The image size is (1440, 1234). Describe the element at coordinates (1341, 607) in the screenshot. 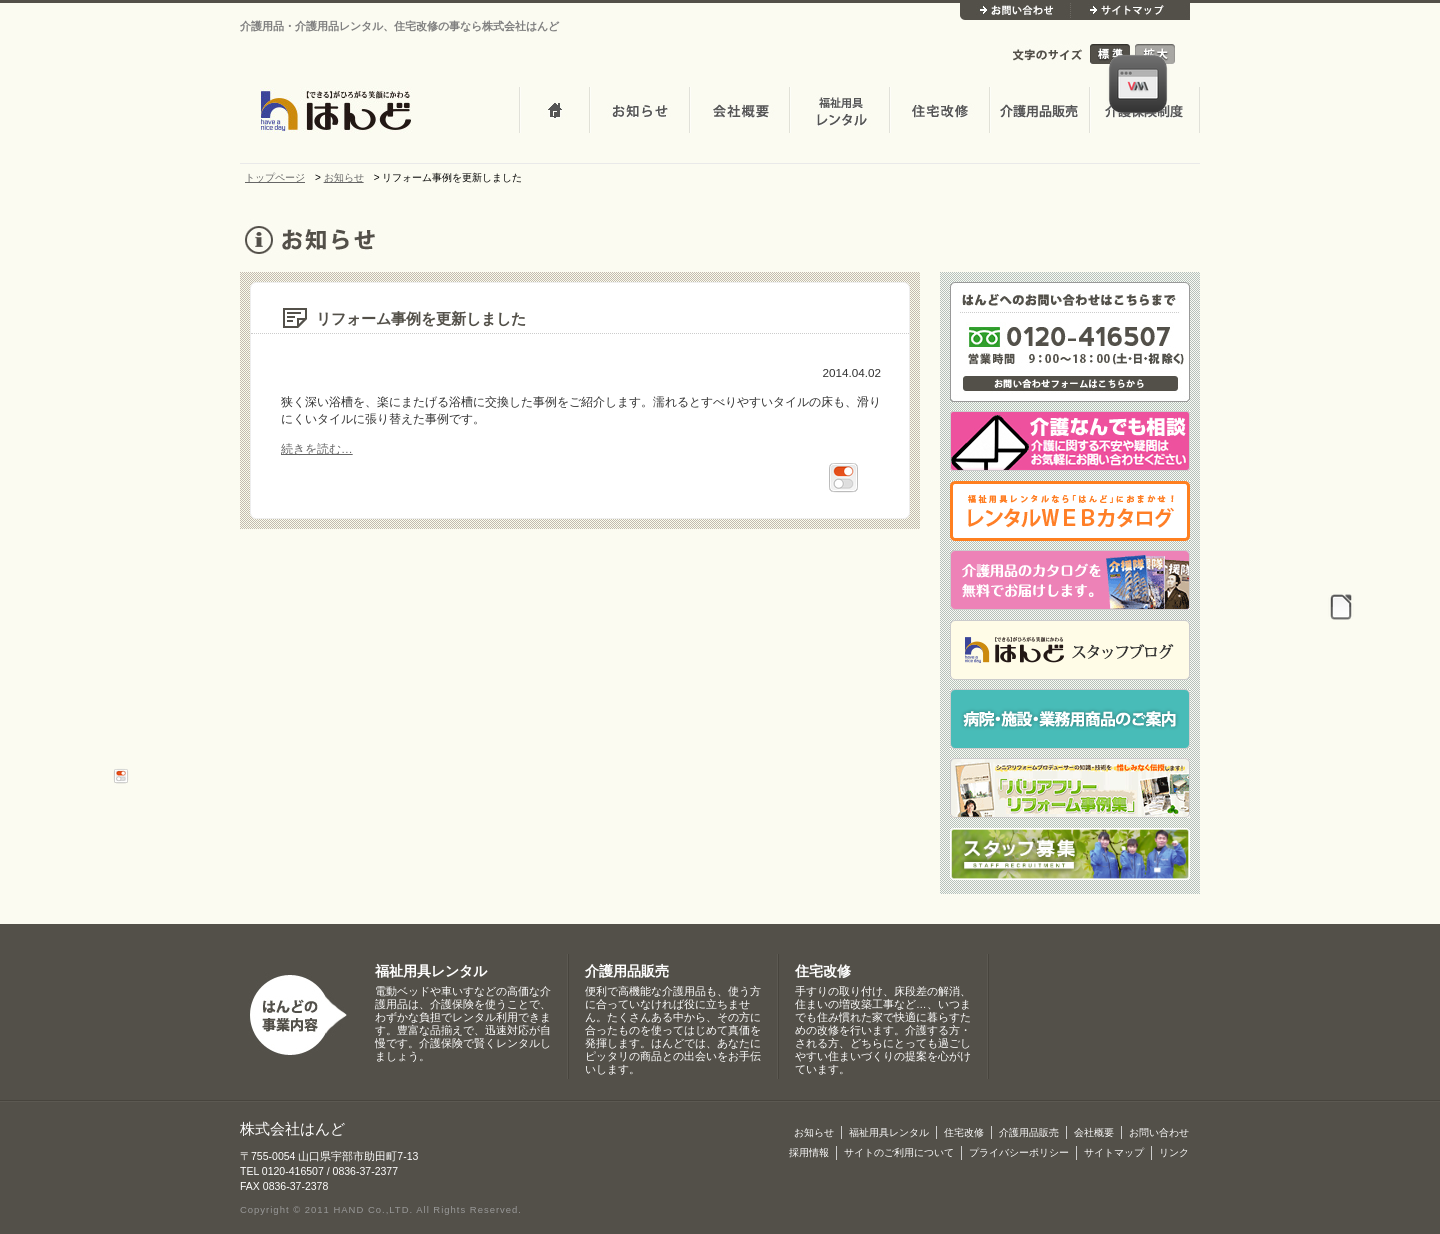

I see `open libreoffice start center` at that location.